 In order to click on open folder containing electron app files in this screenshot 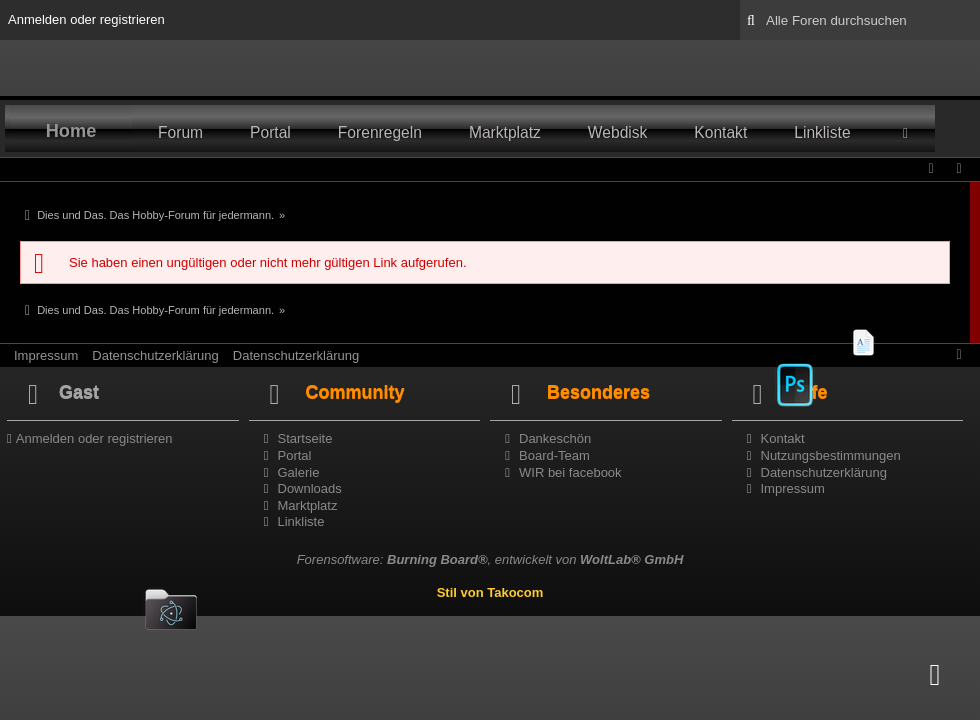, I will do `click(171, 611)`.